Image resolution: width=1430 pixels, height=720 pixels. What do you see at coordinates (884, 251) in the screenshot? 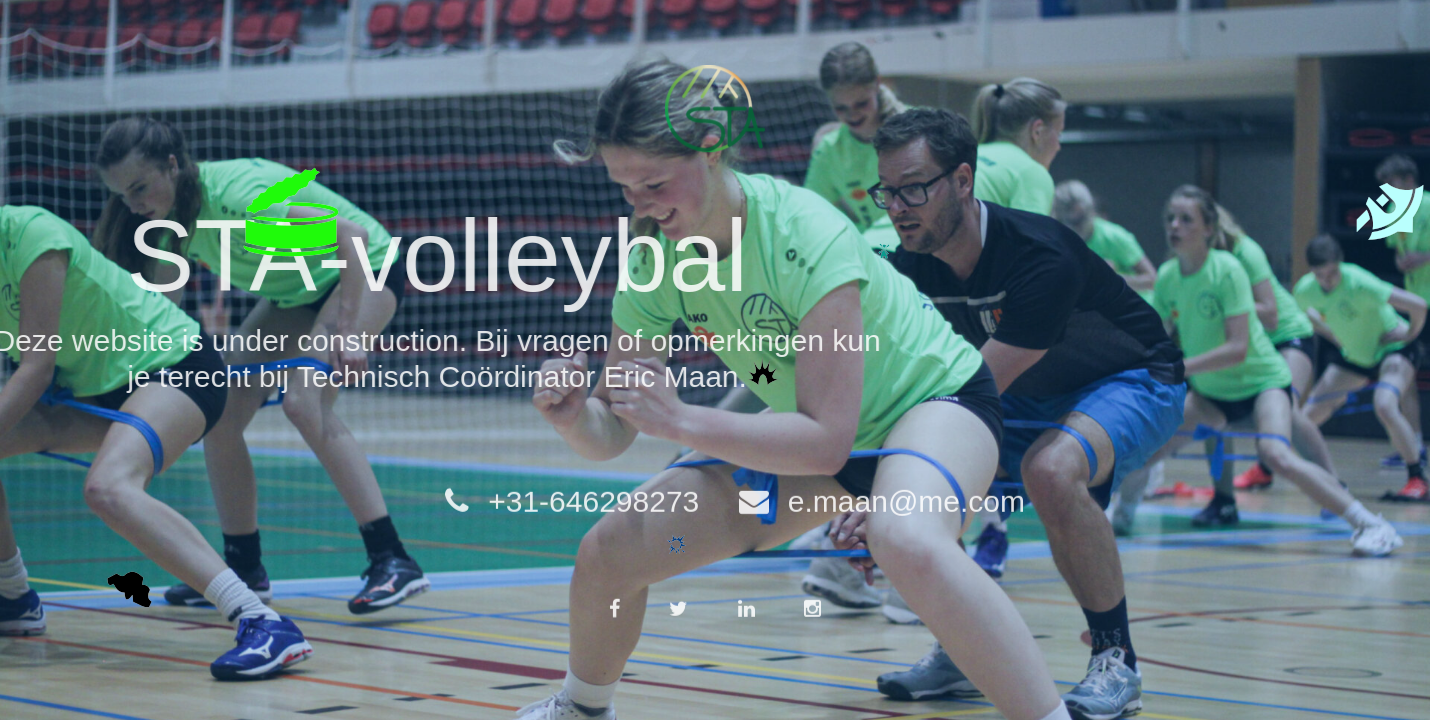
I see `indicates wind energy or renewable power source` at bounding box center [884, 251].